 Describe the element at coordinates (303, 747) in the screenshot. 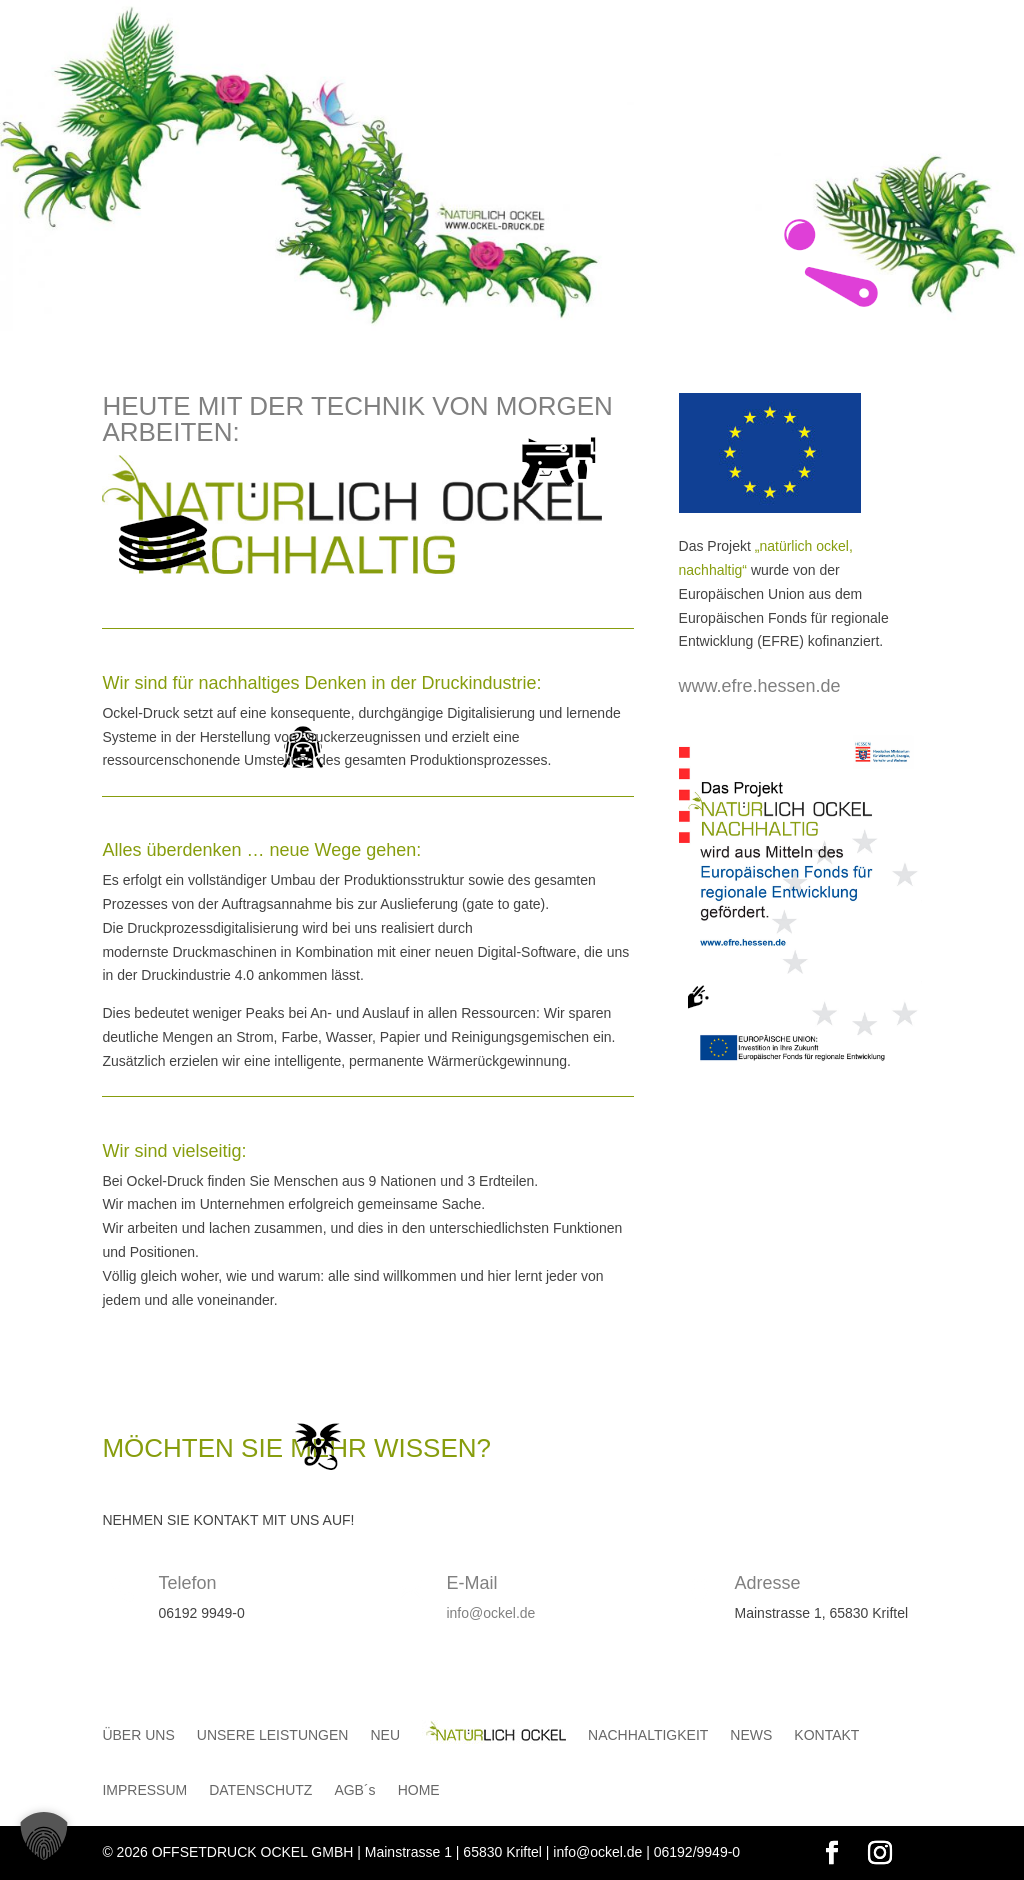

I see `view pilot or aviation-related content` at that location.